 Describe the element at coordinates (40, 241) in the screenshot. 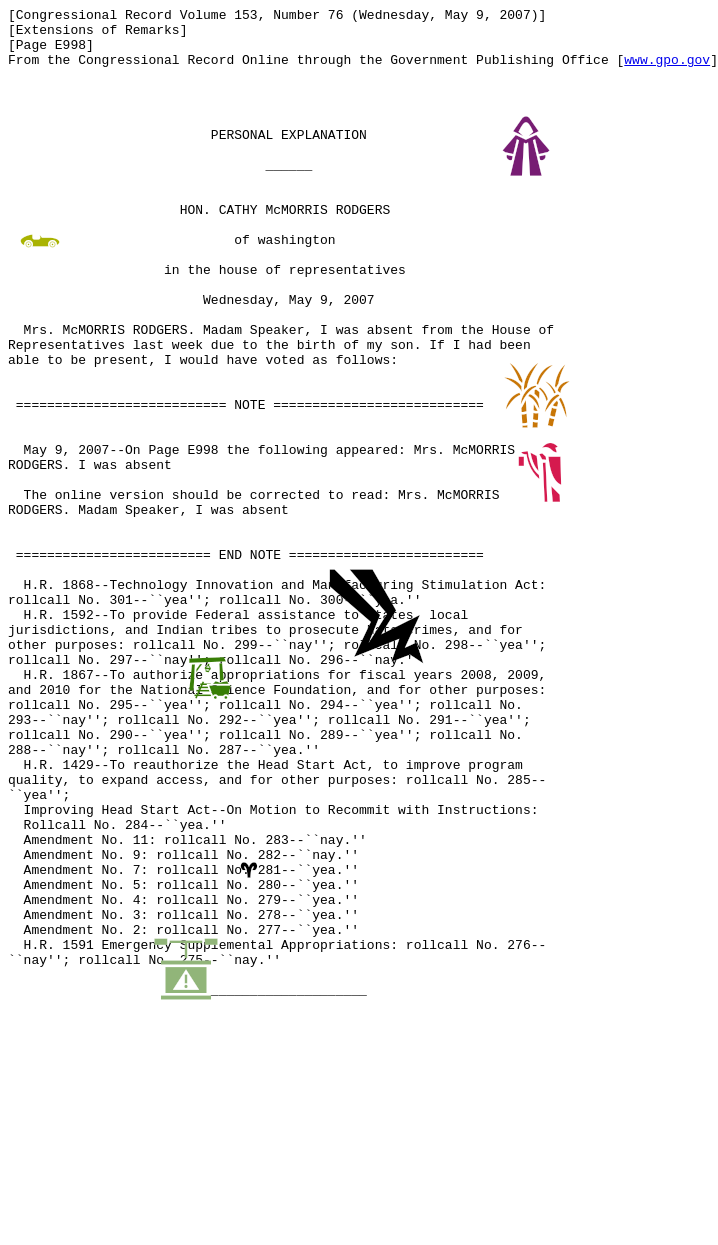

I see `access racing or car-themed games` at that location.